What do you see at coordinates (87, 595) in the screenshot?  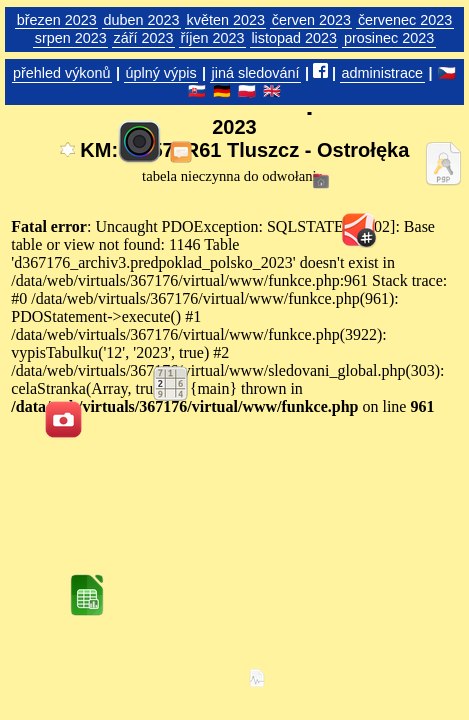 I see `open LibreOffice Calc spreadsheet application` at bounding box center [87, 595].